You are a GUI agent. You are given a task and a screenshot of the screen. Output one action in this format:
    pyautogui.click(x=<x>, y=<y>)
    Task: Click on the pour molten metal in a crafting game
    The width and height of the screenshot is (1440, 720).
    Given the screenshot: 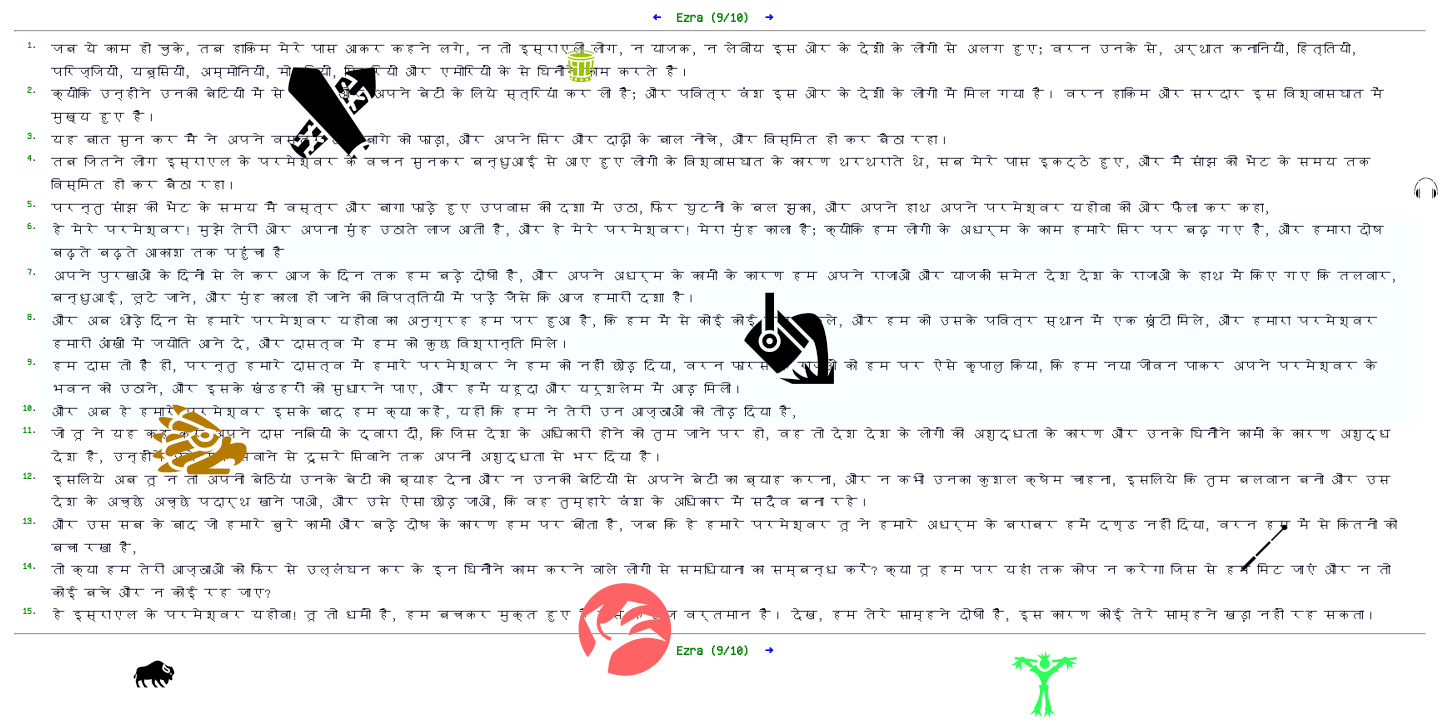 What is the action you would take?
    pyautogui.click(x=788, y=338)
    